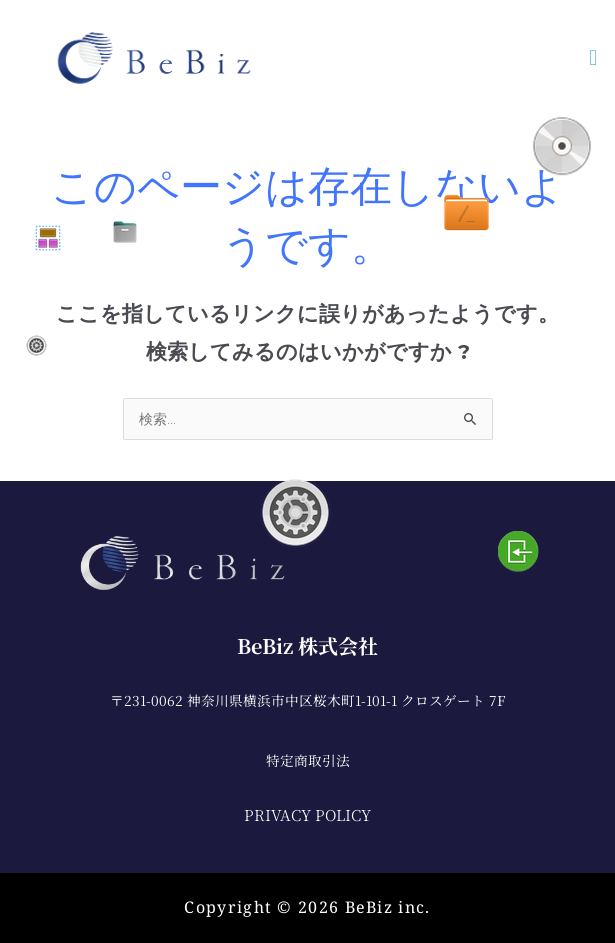  I want to click on view file properties and settings, so click(295, 512).